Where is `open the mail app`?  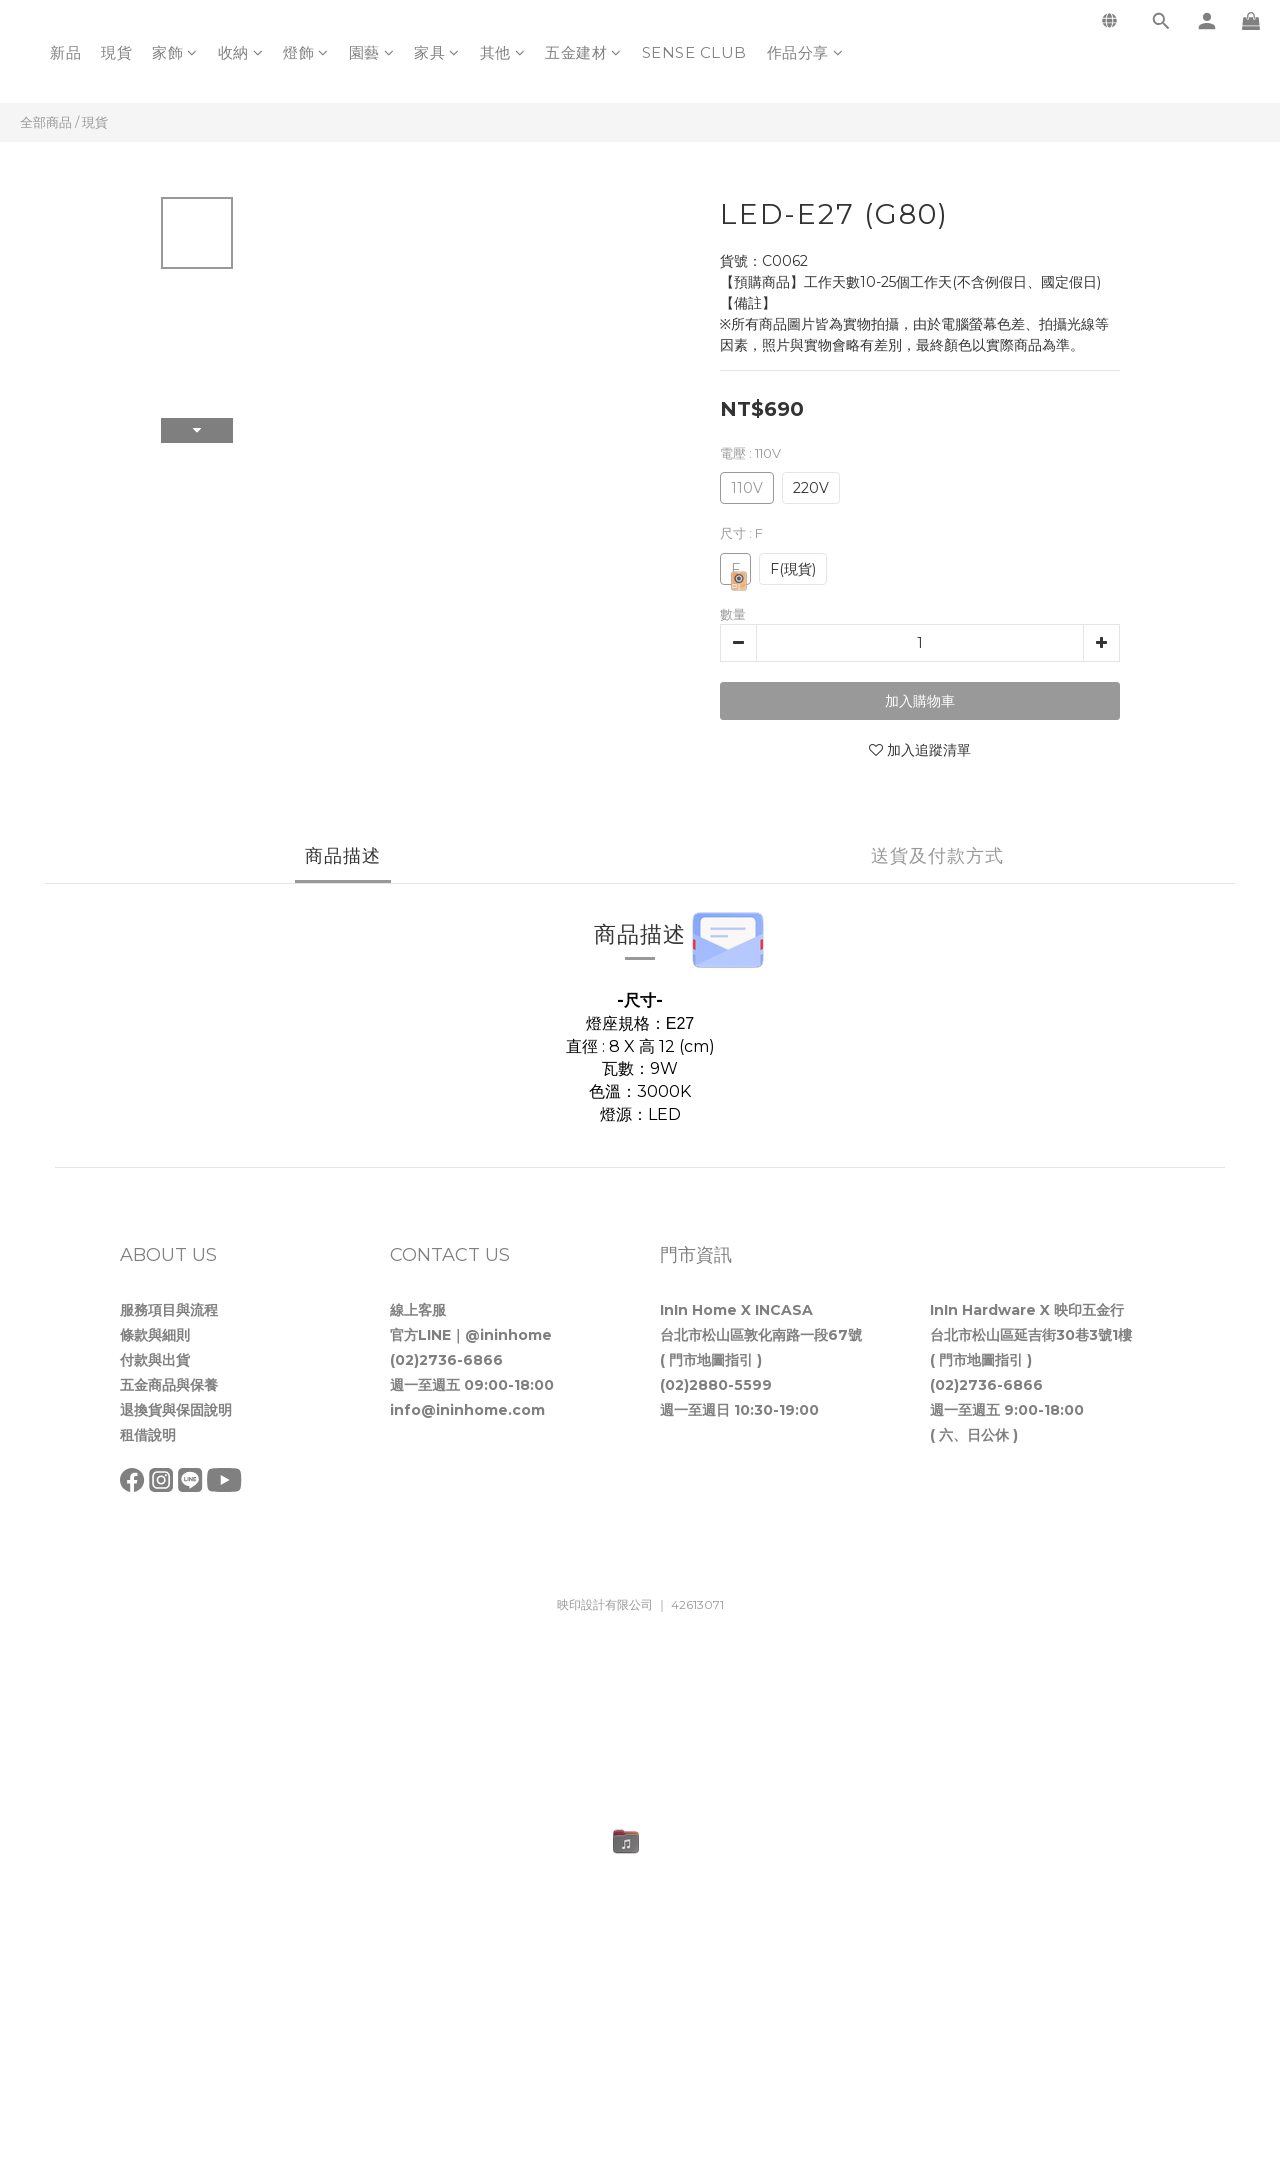 open the mail app is located at coordinates (728, 940).